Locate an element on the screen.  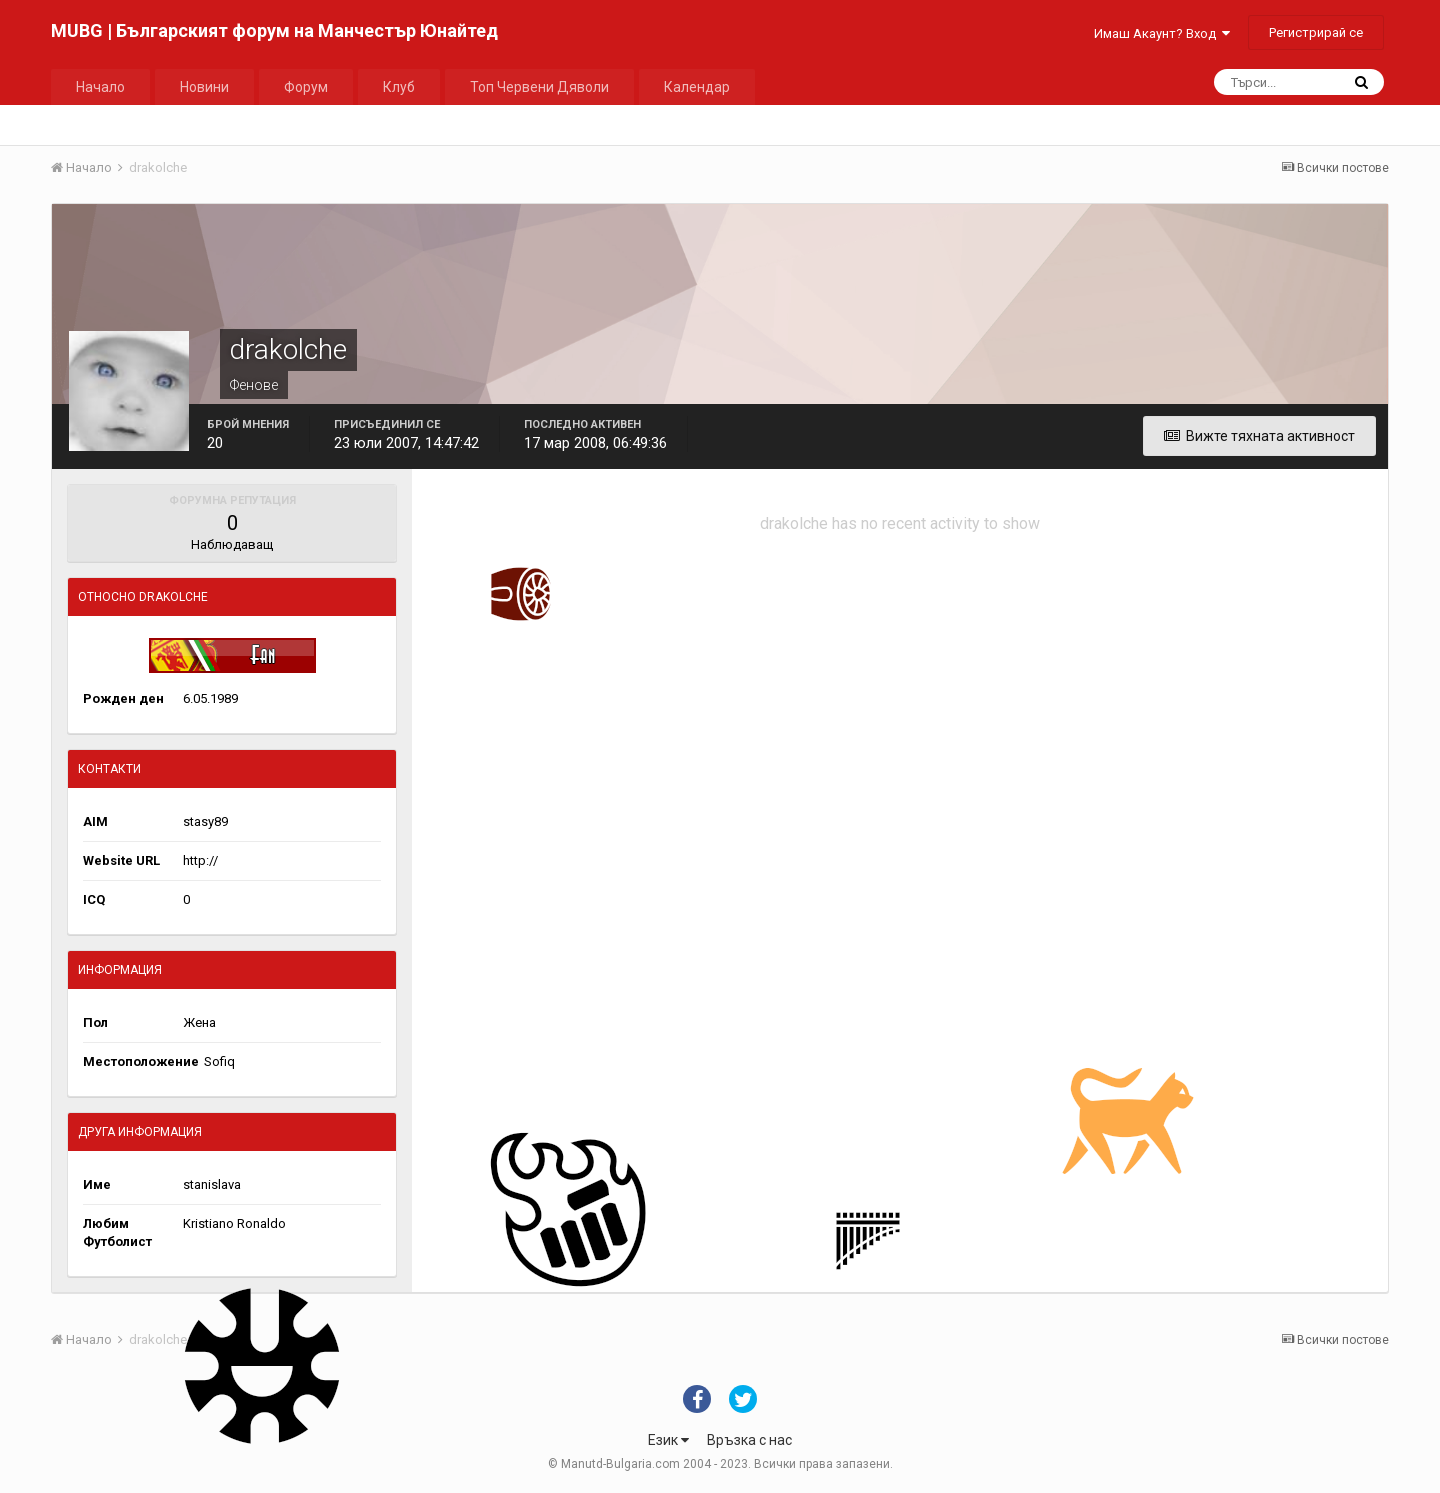
activate fire punch ability or attack is located at coordinates (568, 1210).